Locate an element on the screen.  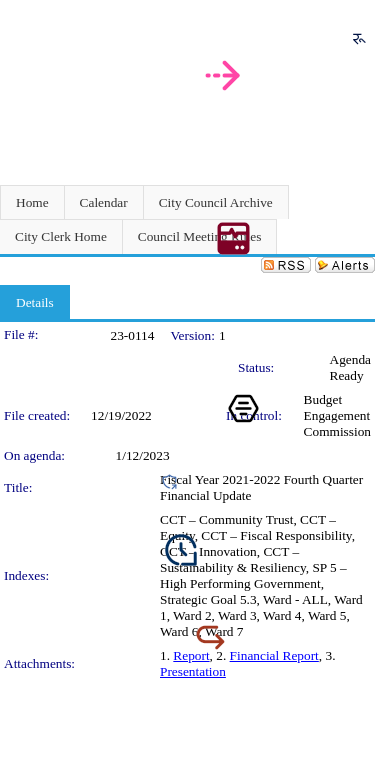
track days until an event or deadline is located at coordinates (181, 550).